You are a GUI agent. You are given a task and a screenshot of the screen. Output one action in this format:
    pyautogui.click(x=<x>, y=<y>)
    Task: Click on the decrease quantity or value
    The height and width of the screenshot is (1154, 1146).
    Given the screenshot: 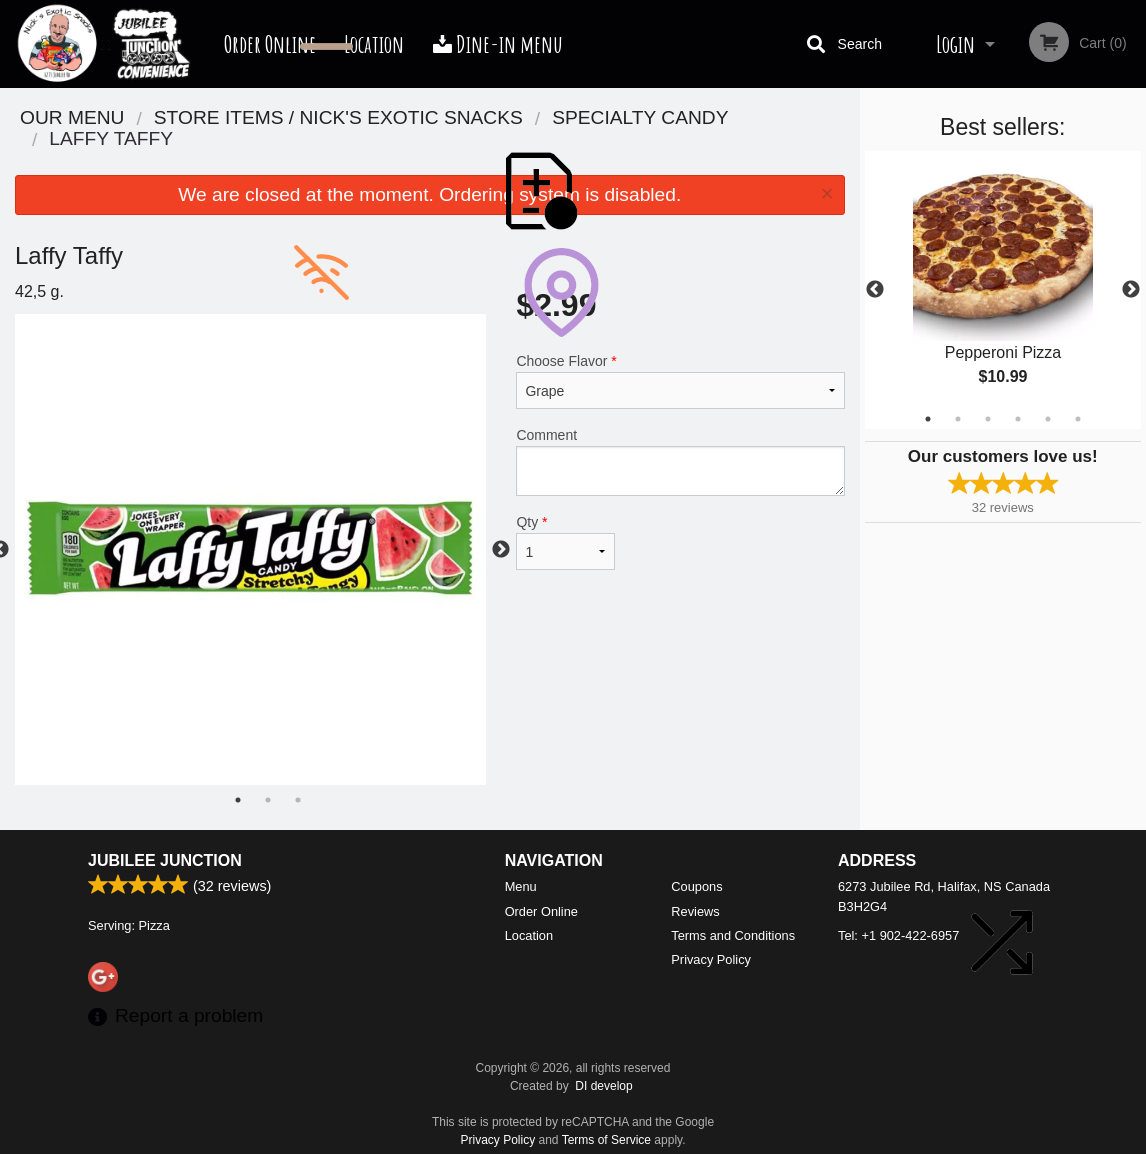 What is the action you would take?
    pyautogui.click(x=326, y=46)
    